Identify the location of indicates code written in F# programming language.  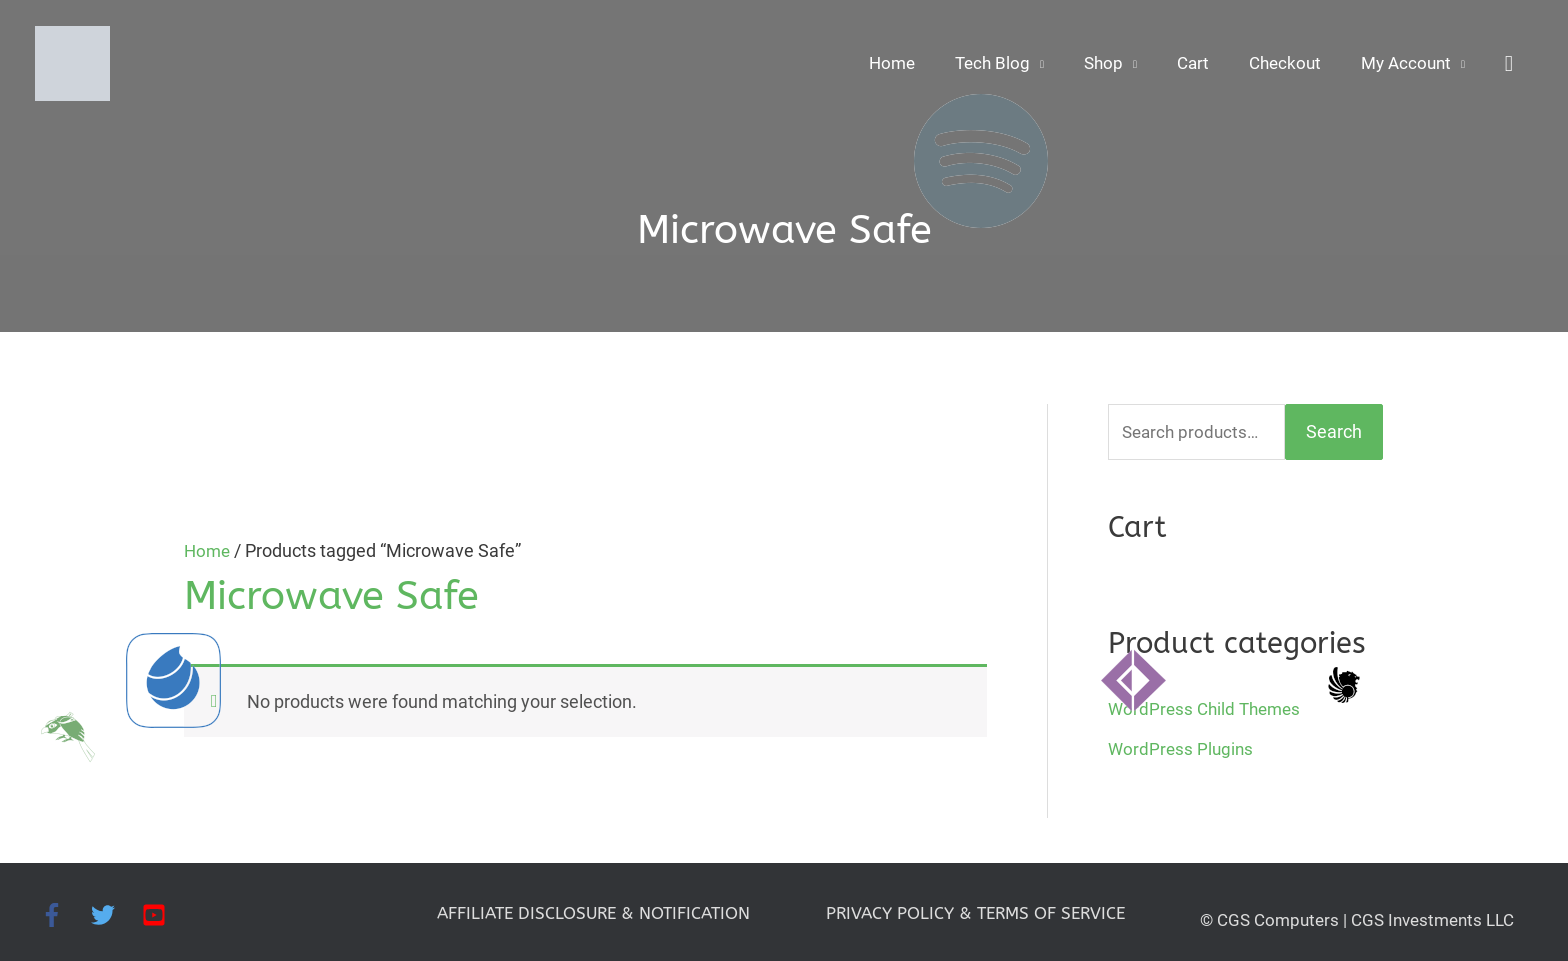
(1133, 680).